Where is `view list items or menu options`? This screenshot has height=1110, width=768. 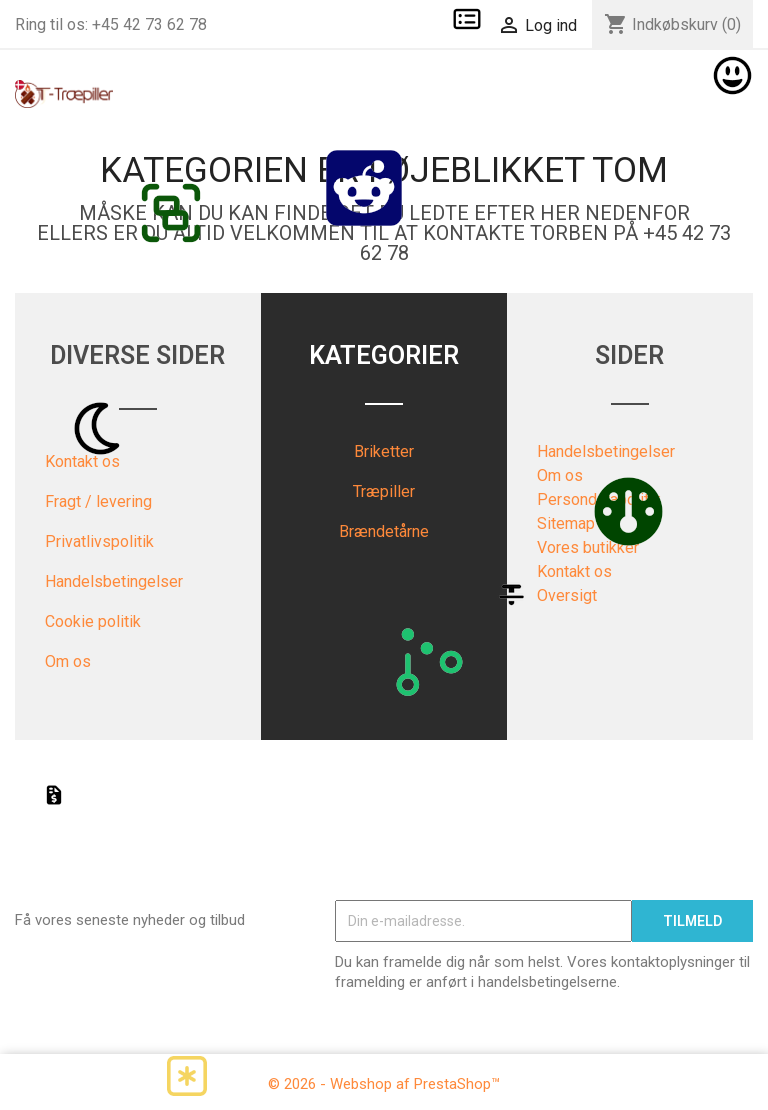
view list items or menu options is located at coordinates (467, 19).